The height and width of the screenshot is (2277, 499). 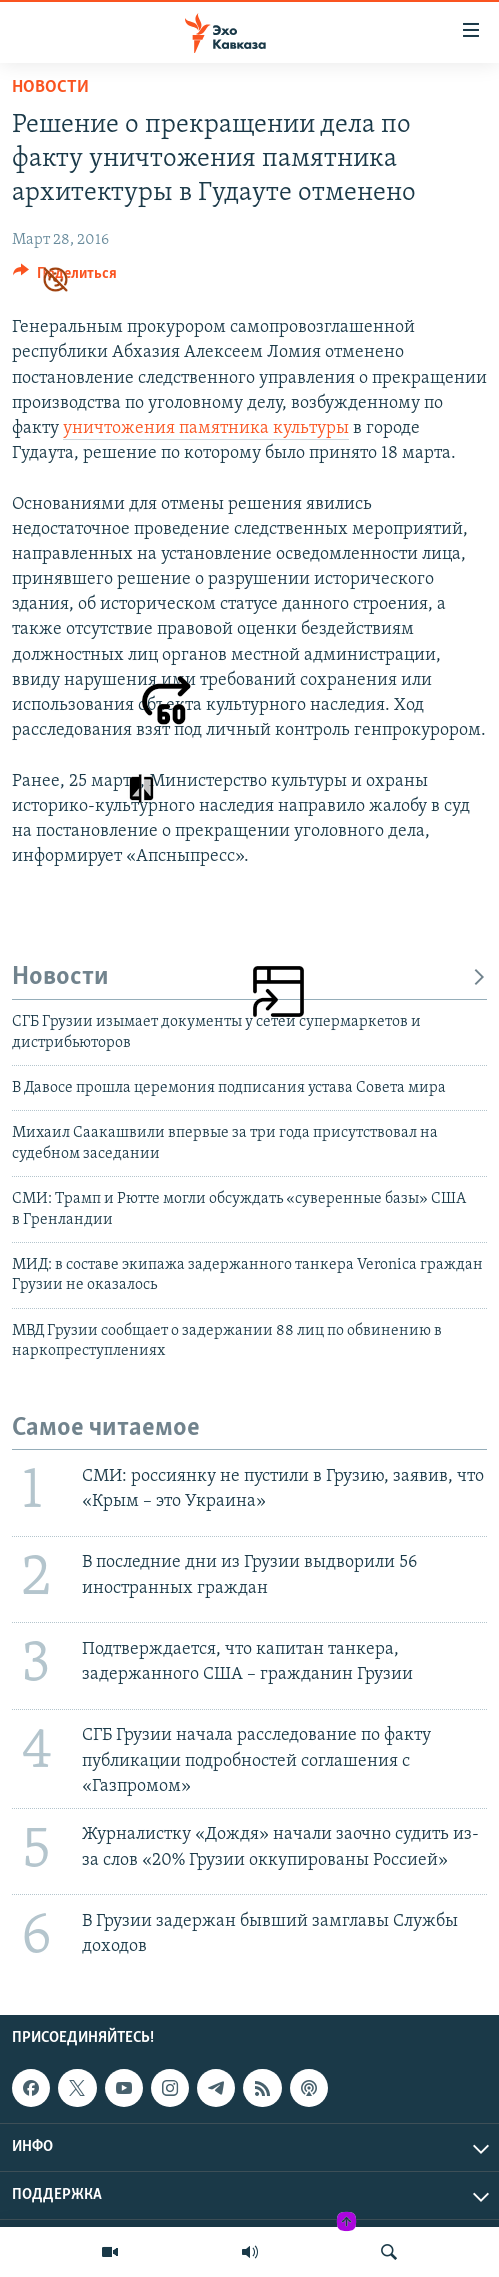 What do you see at coordinates (141, 788) in the screenshot?
I see `compare two images side by side` at bounding box center [141, 788].